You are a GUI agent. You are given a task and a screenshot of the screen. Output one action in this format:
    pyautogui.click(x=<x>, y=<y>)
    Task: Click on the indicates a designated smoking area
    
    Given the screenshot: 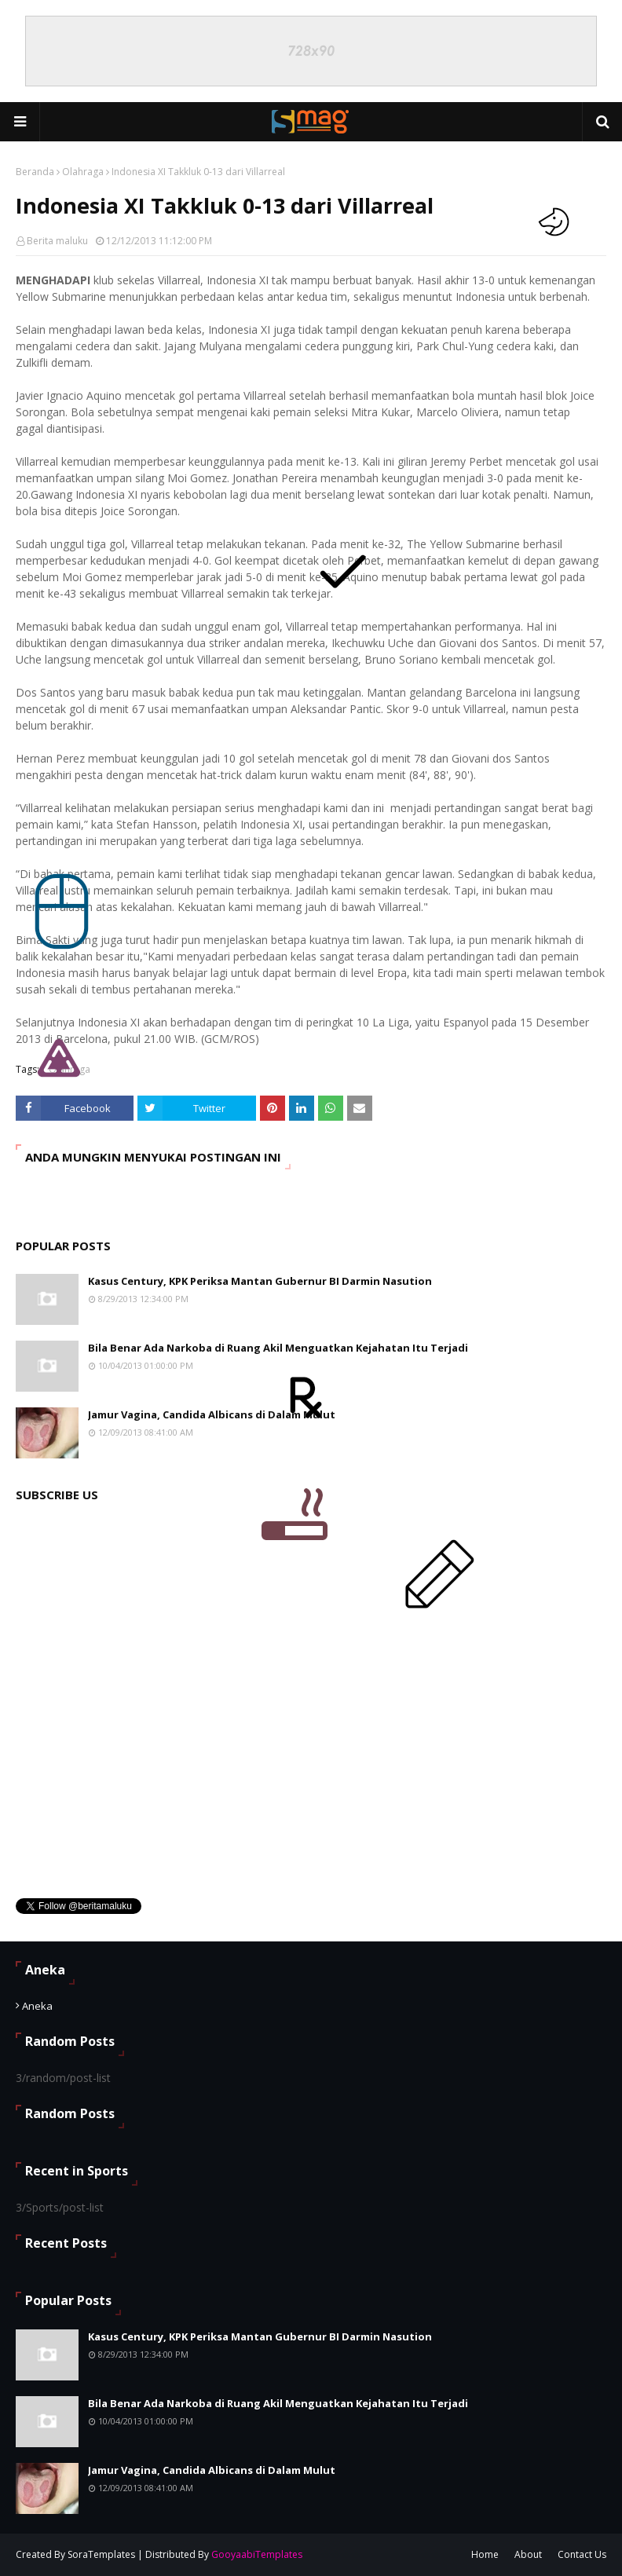 What is the action you would take?
    pyautogui.click(x=295, y=1521)
    